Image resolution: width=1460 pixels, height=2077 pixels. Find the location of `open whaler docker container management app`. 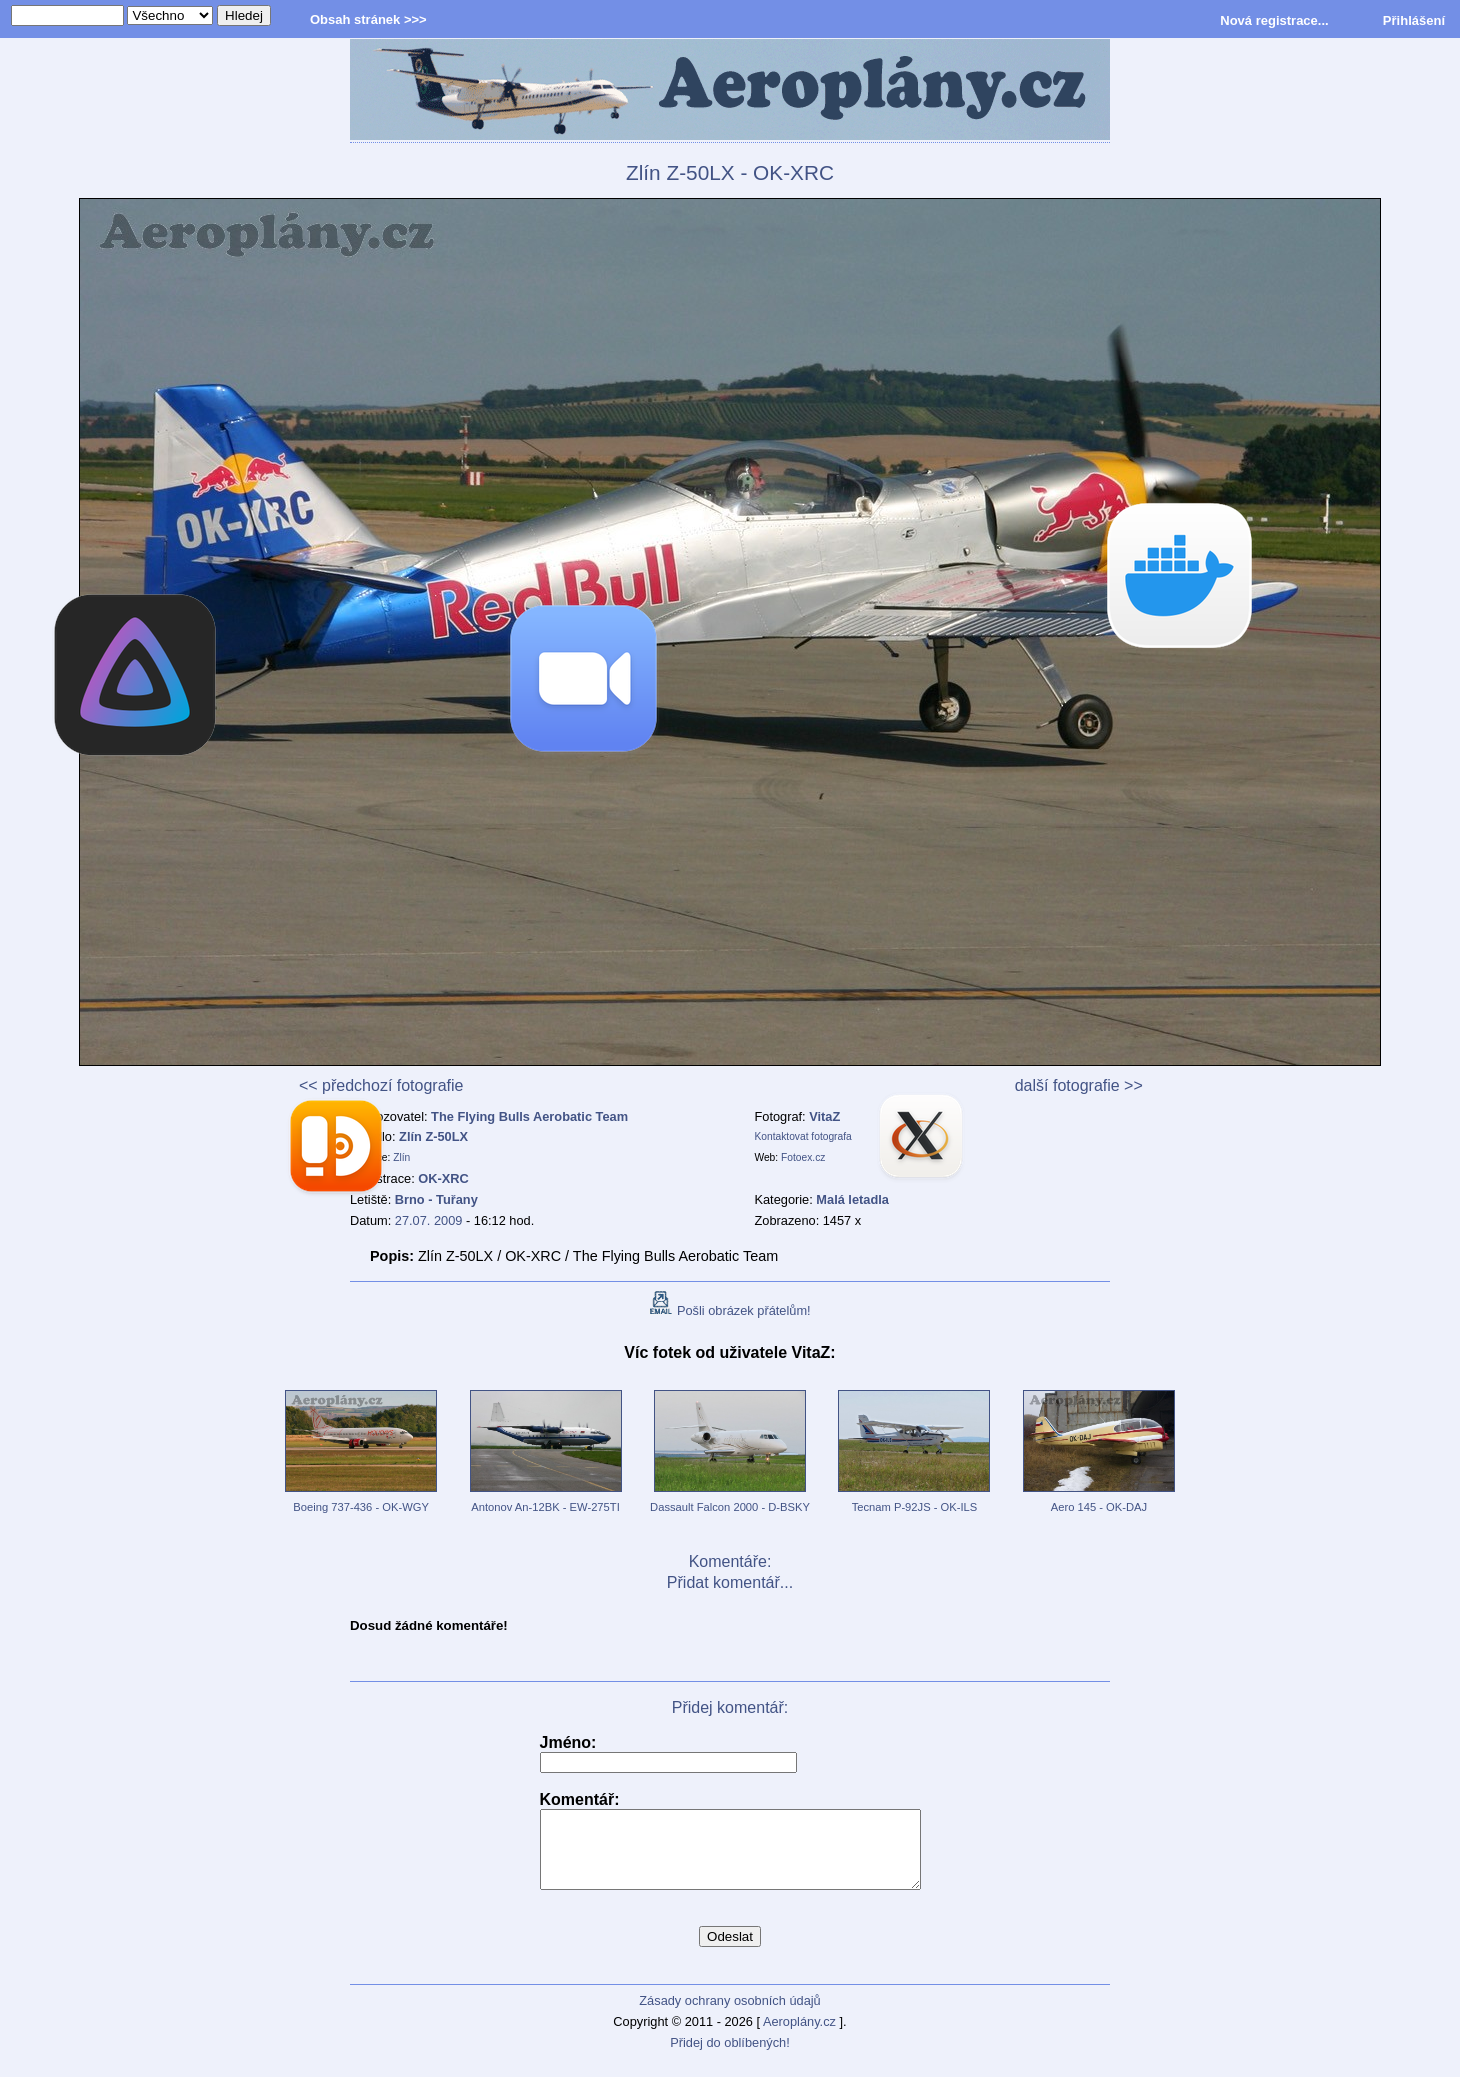

open whaler docker container management app is located at coordinates (1179, 572).